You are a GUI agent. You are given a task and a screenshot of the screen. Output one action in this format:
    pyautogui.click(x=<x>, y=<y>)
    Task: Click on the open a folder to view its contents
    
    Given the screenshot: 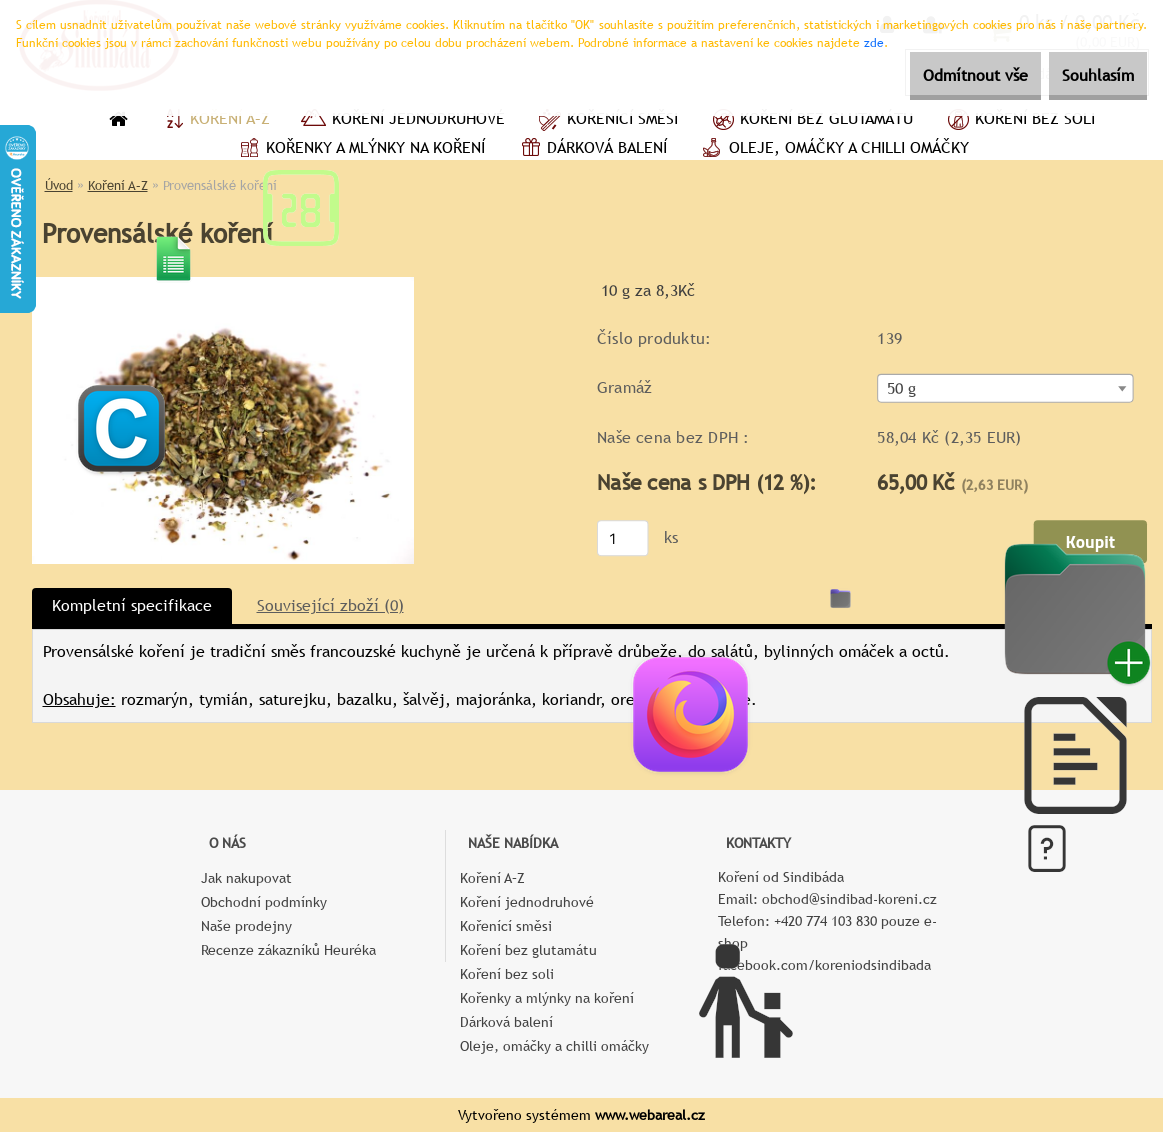 What is the action you would take?
    pyautogui.click(x=840, y=598)
    